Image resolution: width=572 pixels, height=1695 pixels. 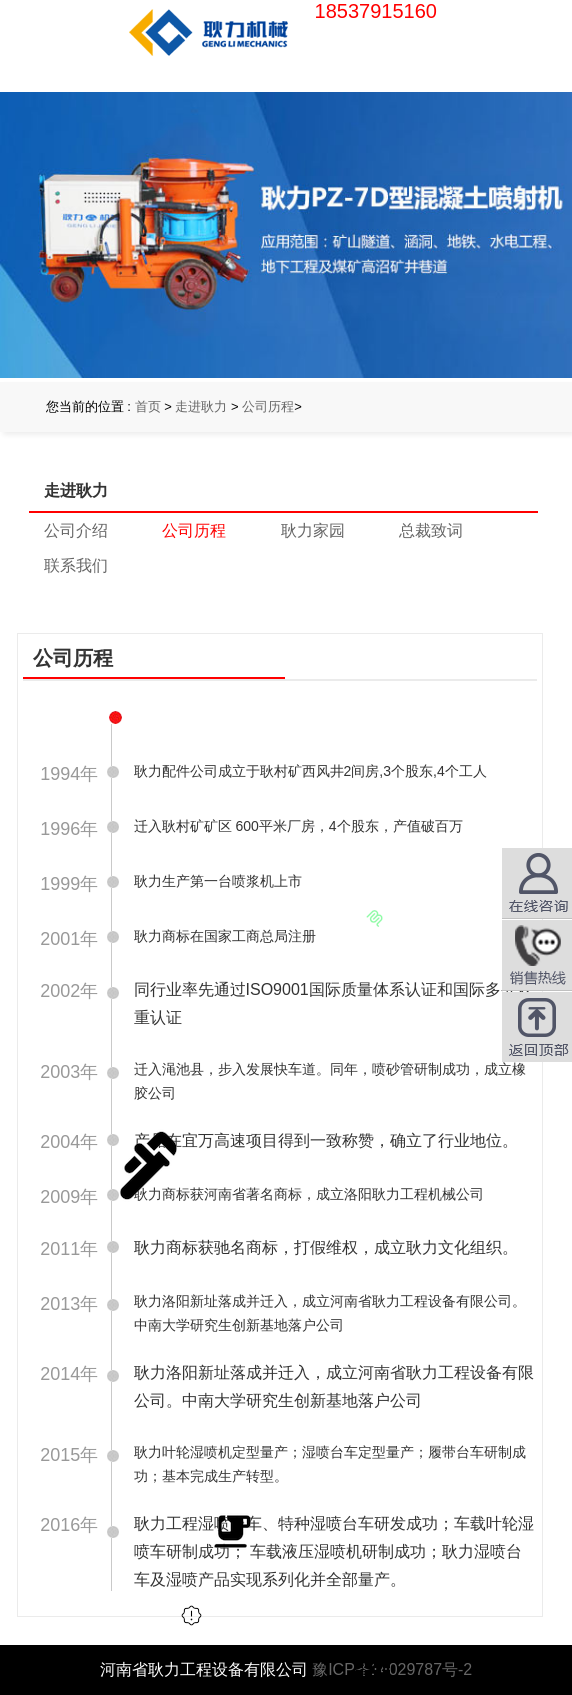 I want to click on access plumbing services, so click(x=148, y=1165).